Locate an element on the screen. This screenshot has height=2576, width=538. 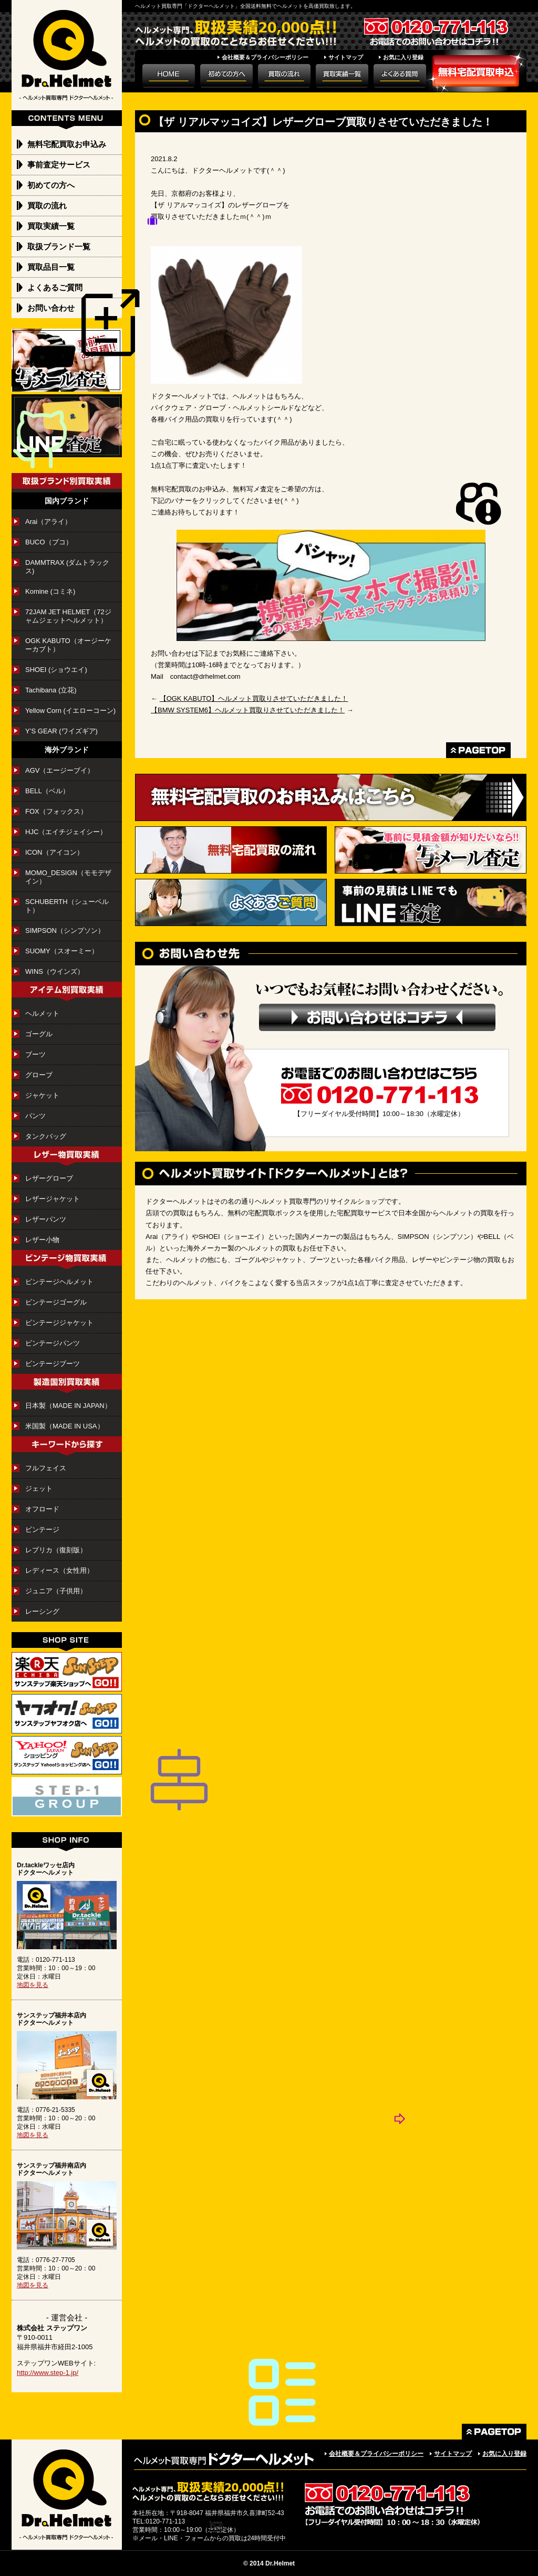
align objects to horizontal center is located at coordinates (179, 1780).